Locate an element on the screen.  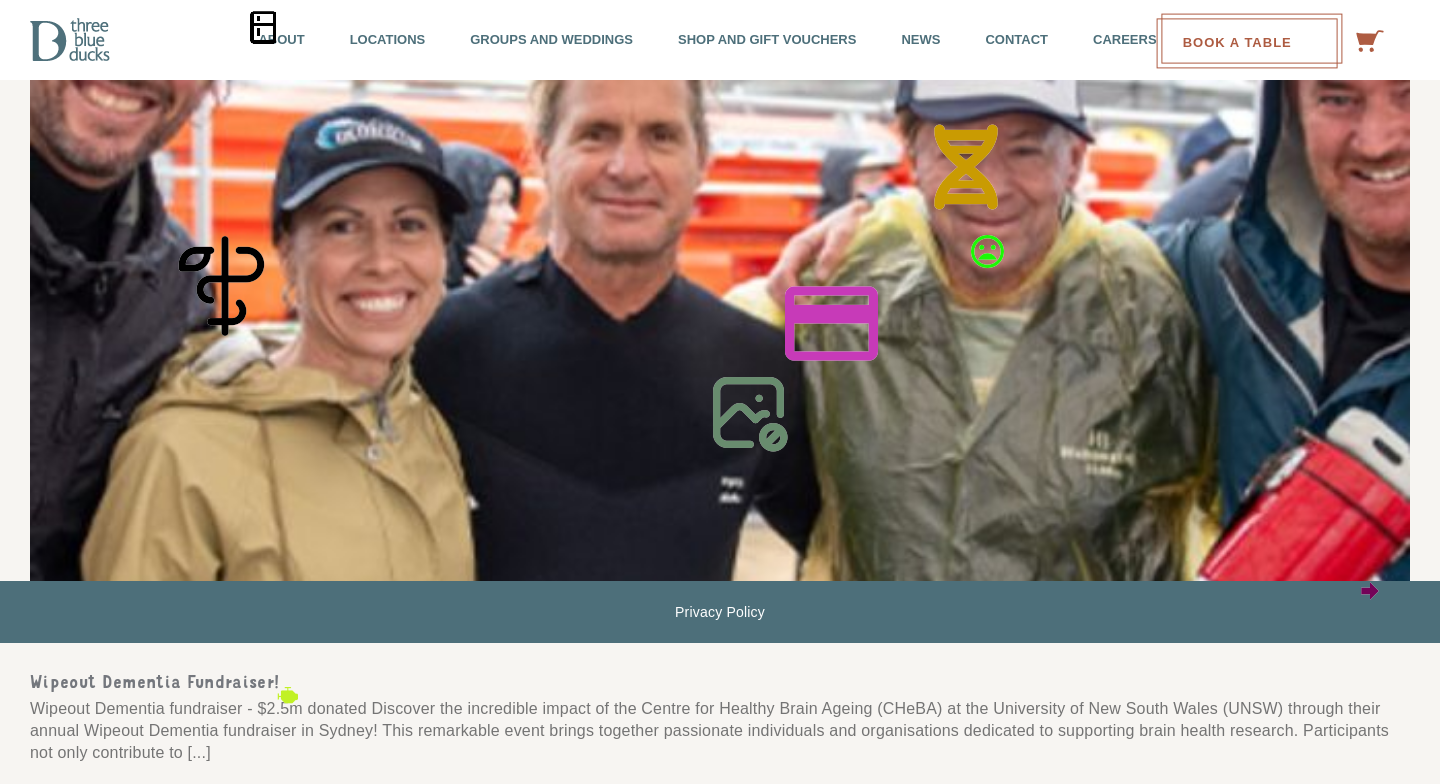
manage payment methods is located at coordinates (831, 323).